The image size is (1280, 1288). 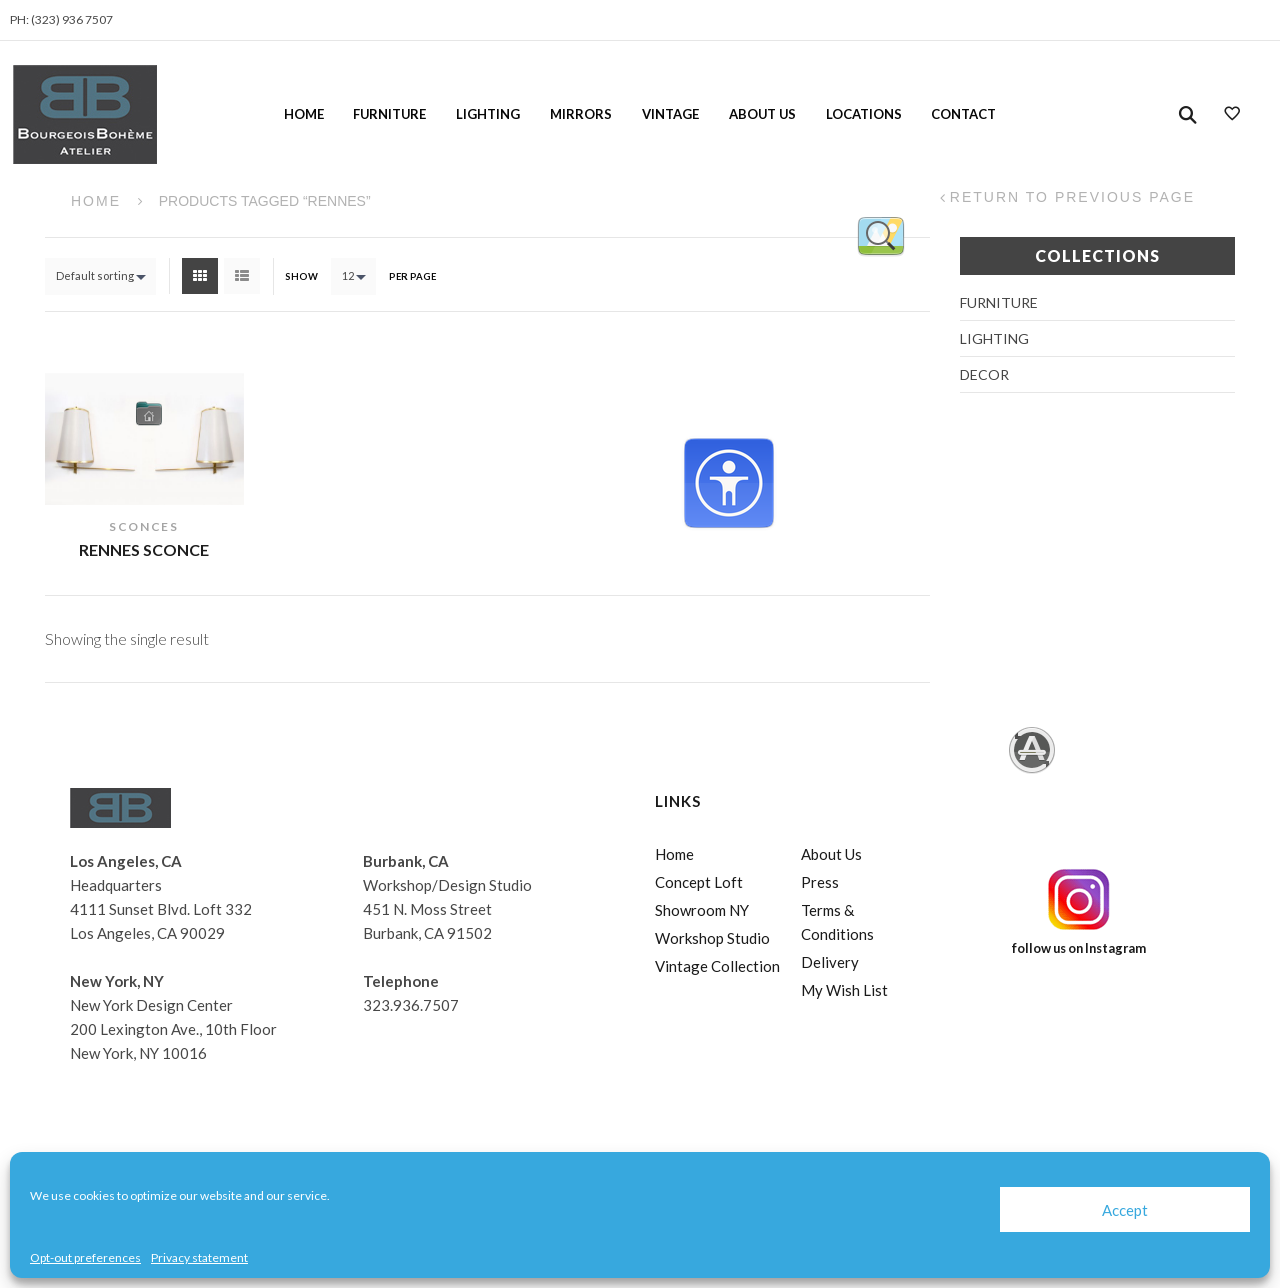 What do you see at coordinates (729, 483) in the screenshot?
I see `access accessibility settings` at bounding box center [729, 483].